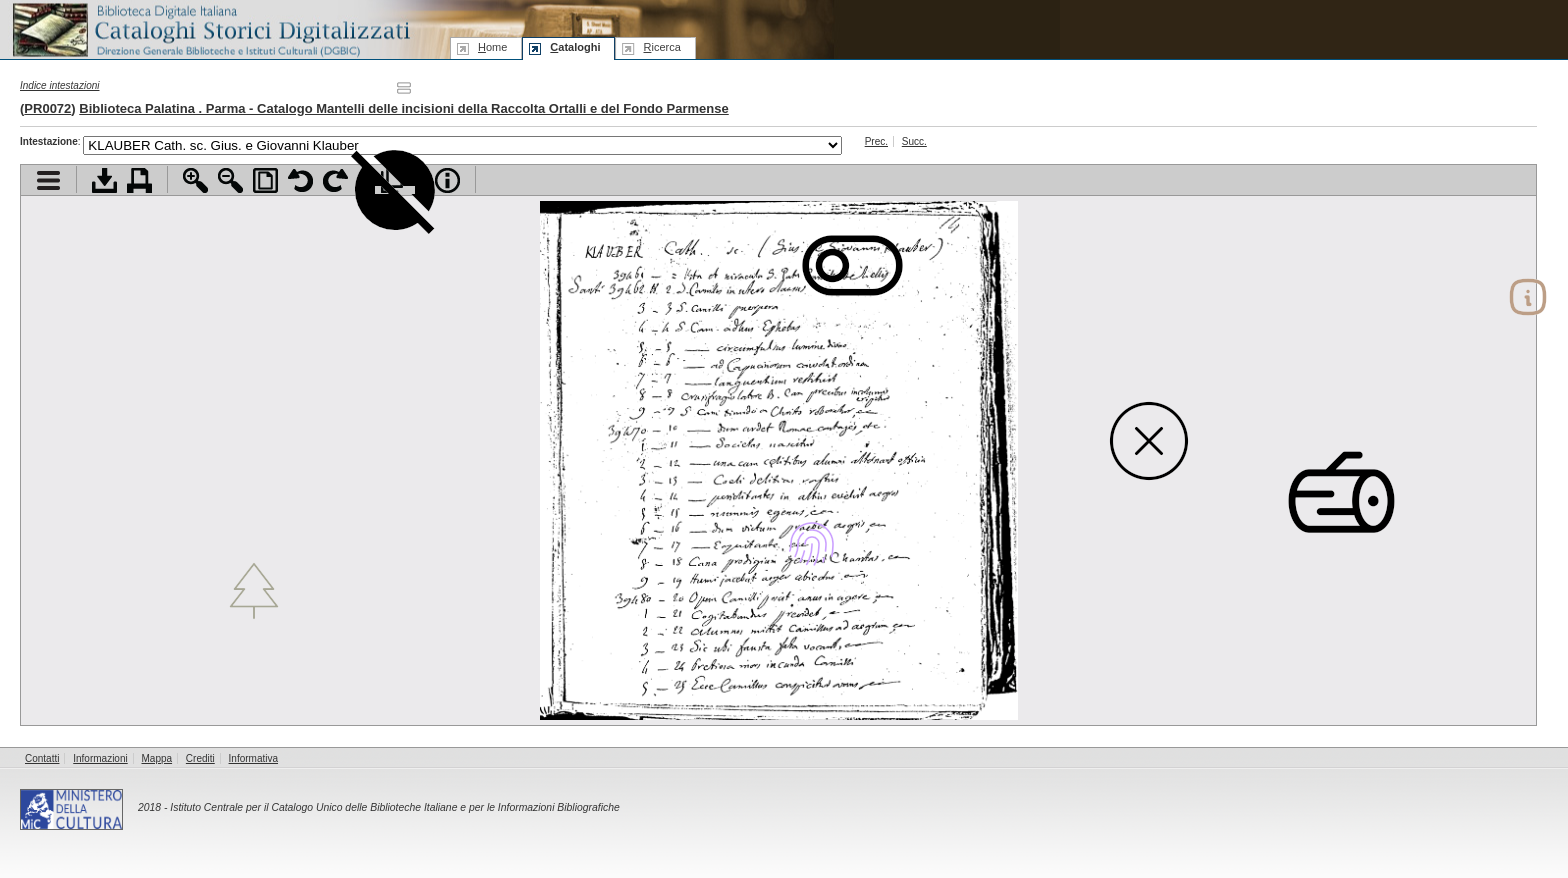 The height and width of the screenshot is (878, 1568). Describe the element at coordinates (812, 544) in the screenshot. I see `authenticate with biometric fingerprint` at that location.